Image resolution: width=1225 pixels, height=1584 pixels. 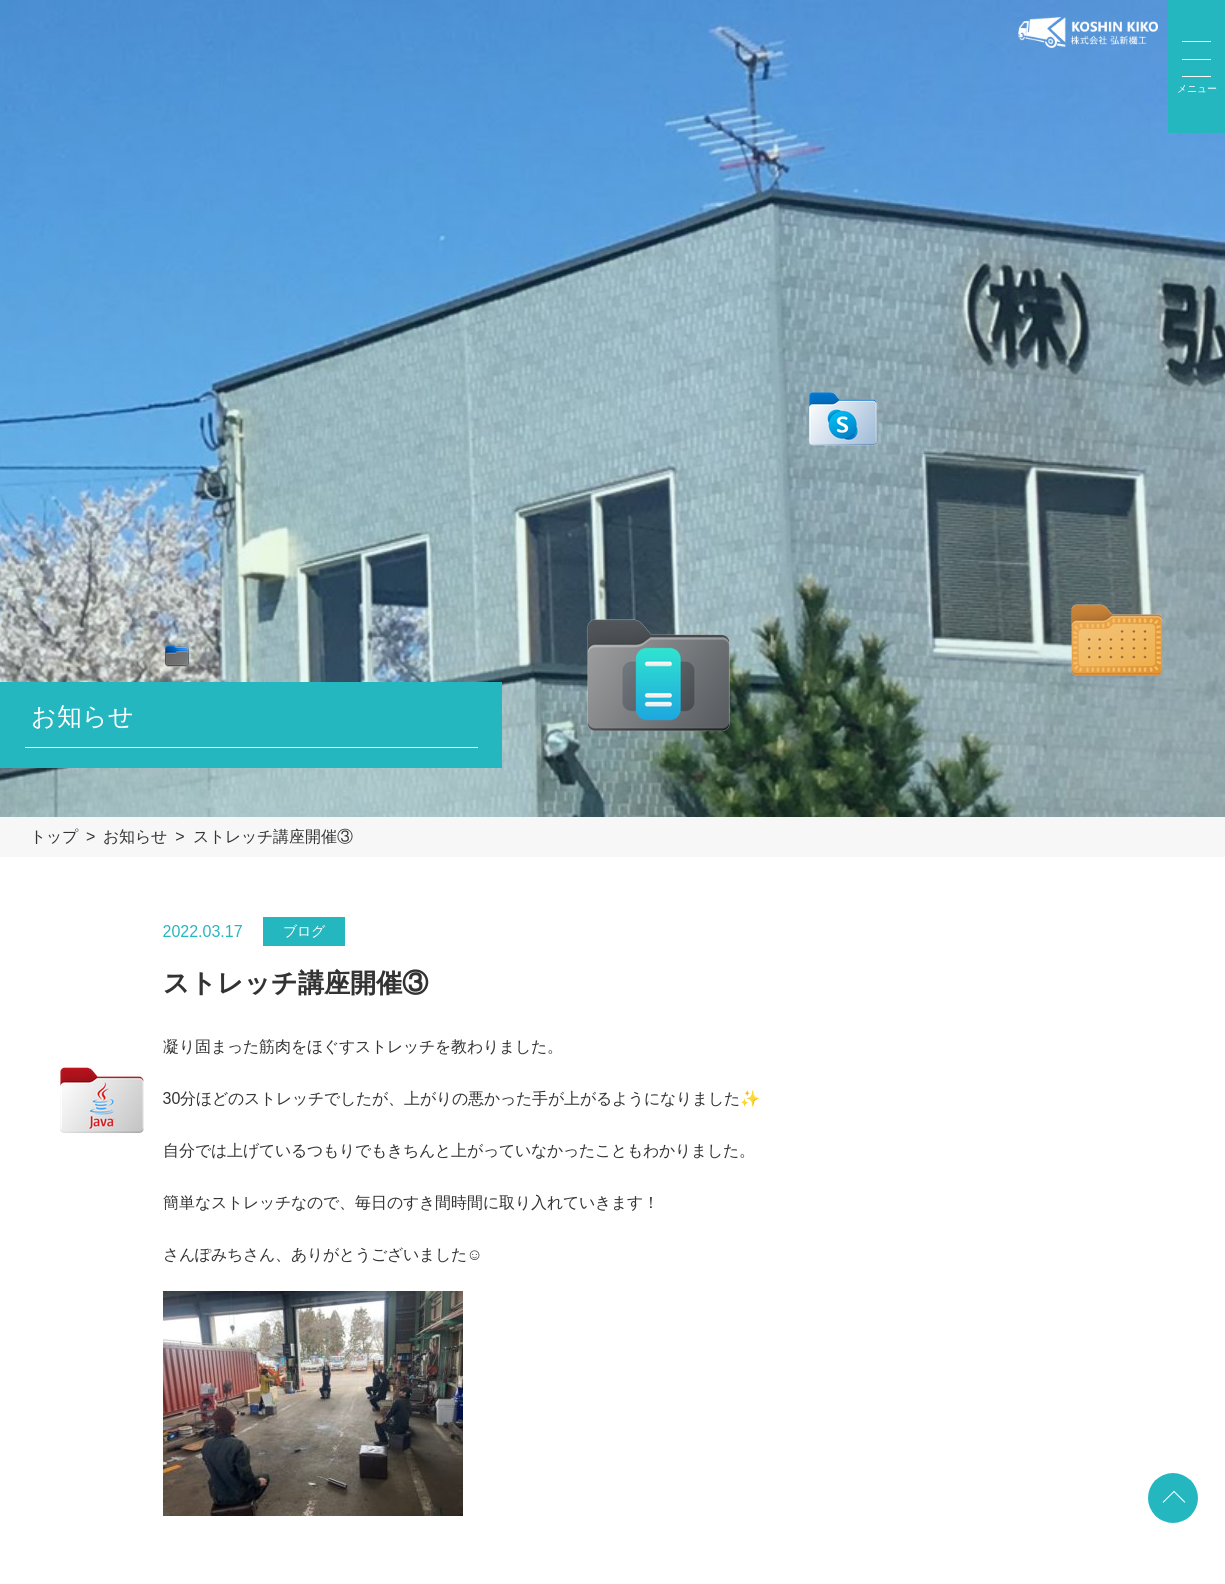 I want to click on drop files here to move them into this folder, so click(x=177, y=655).